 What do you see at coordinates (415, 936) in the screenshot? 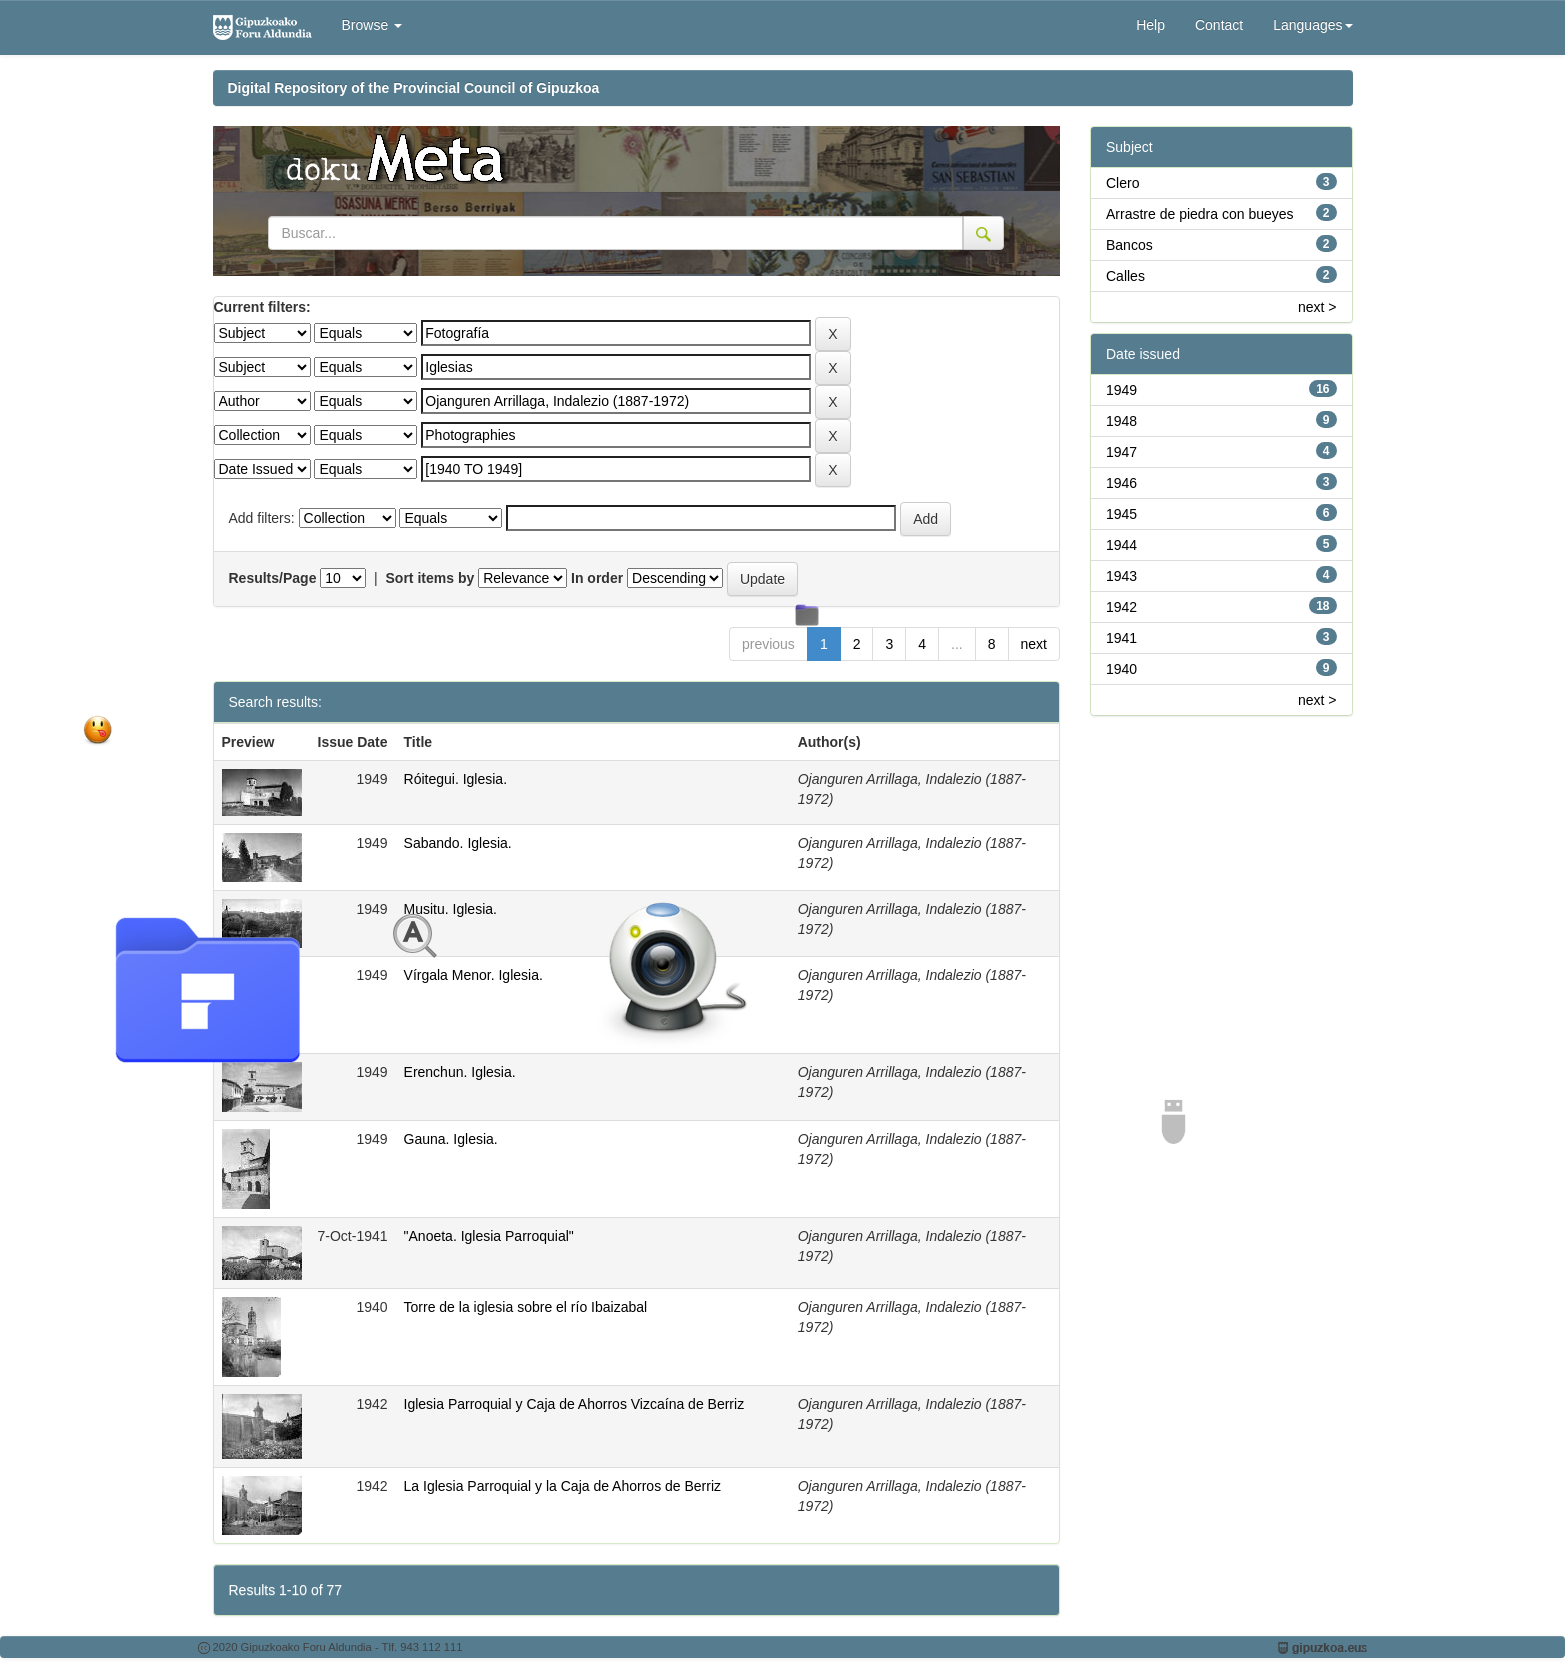
I see `search within emails or messages` at bounding box center [415, 936].